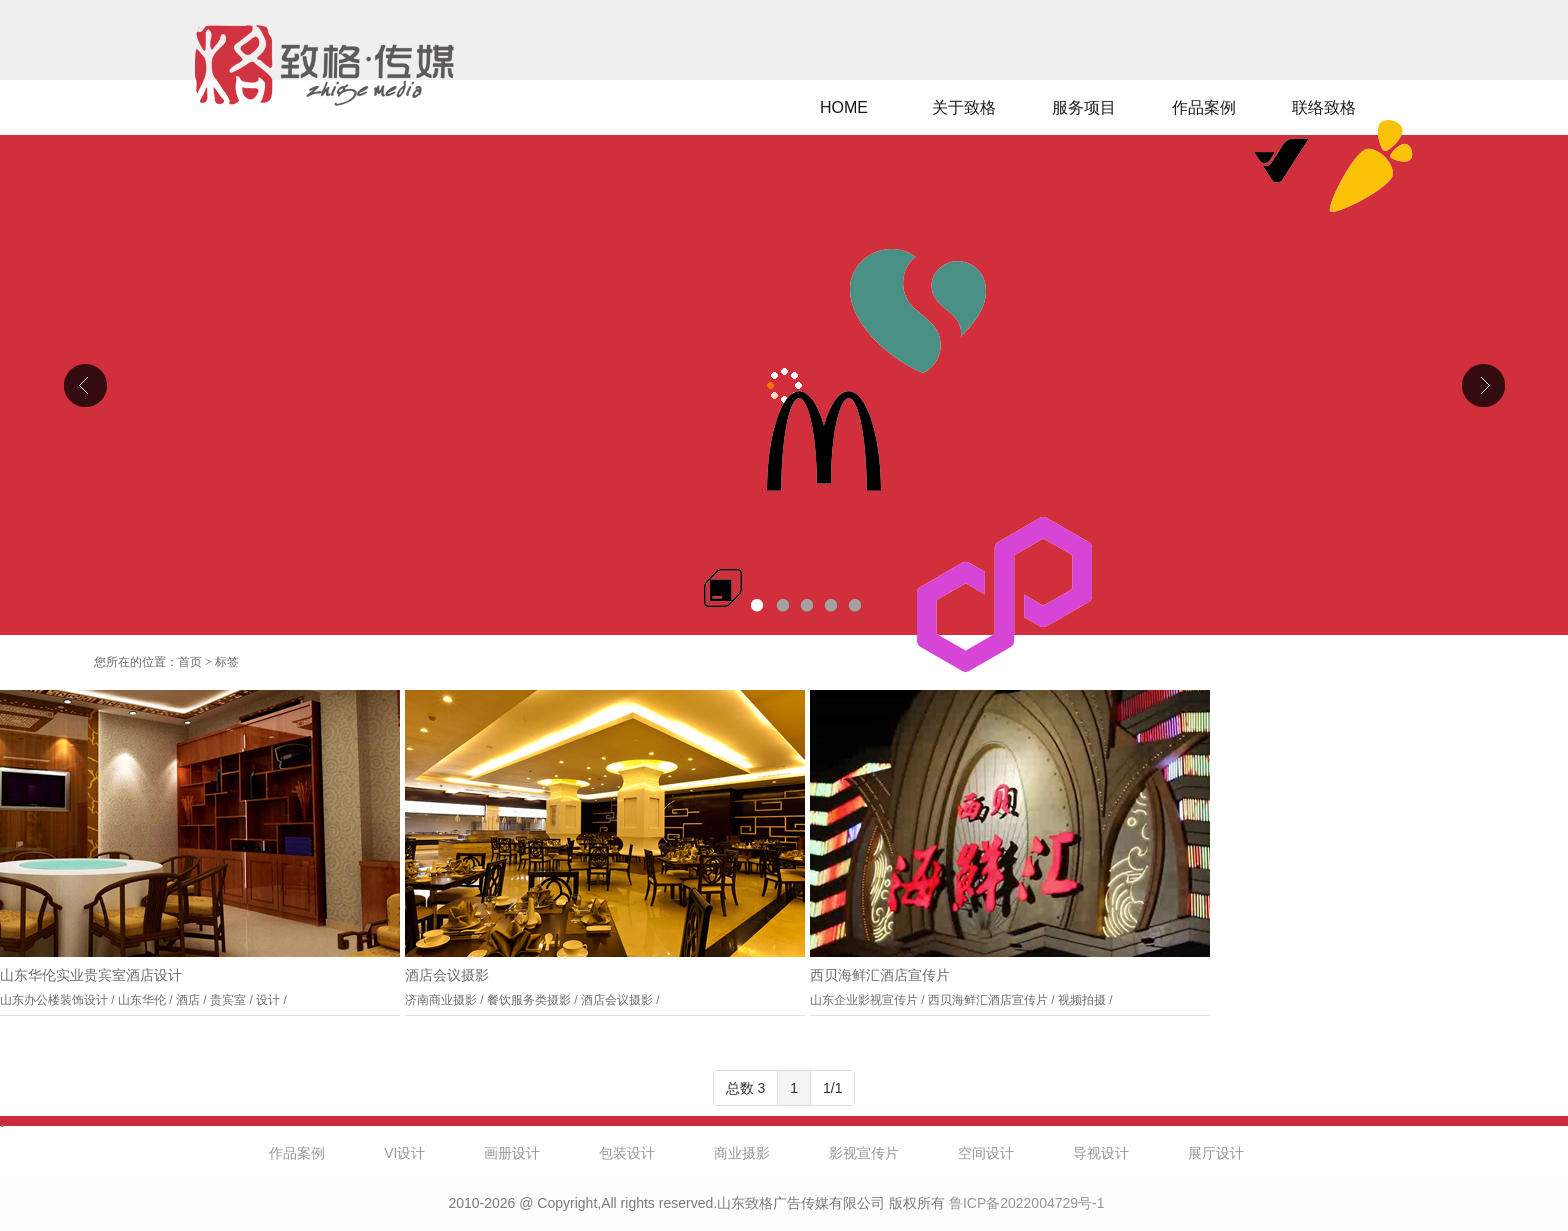 This screenshot has width=1568, height=1231. Describe the element at coordinates (1004, 594) in the screenshot. I see `polygon blockchain network logo` at that location.